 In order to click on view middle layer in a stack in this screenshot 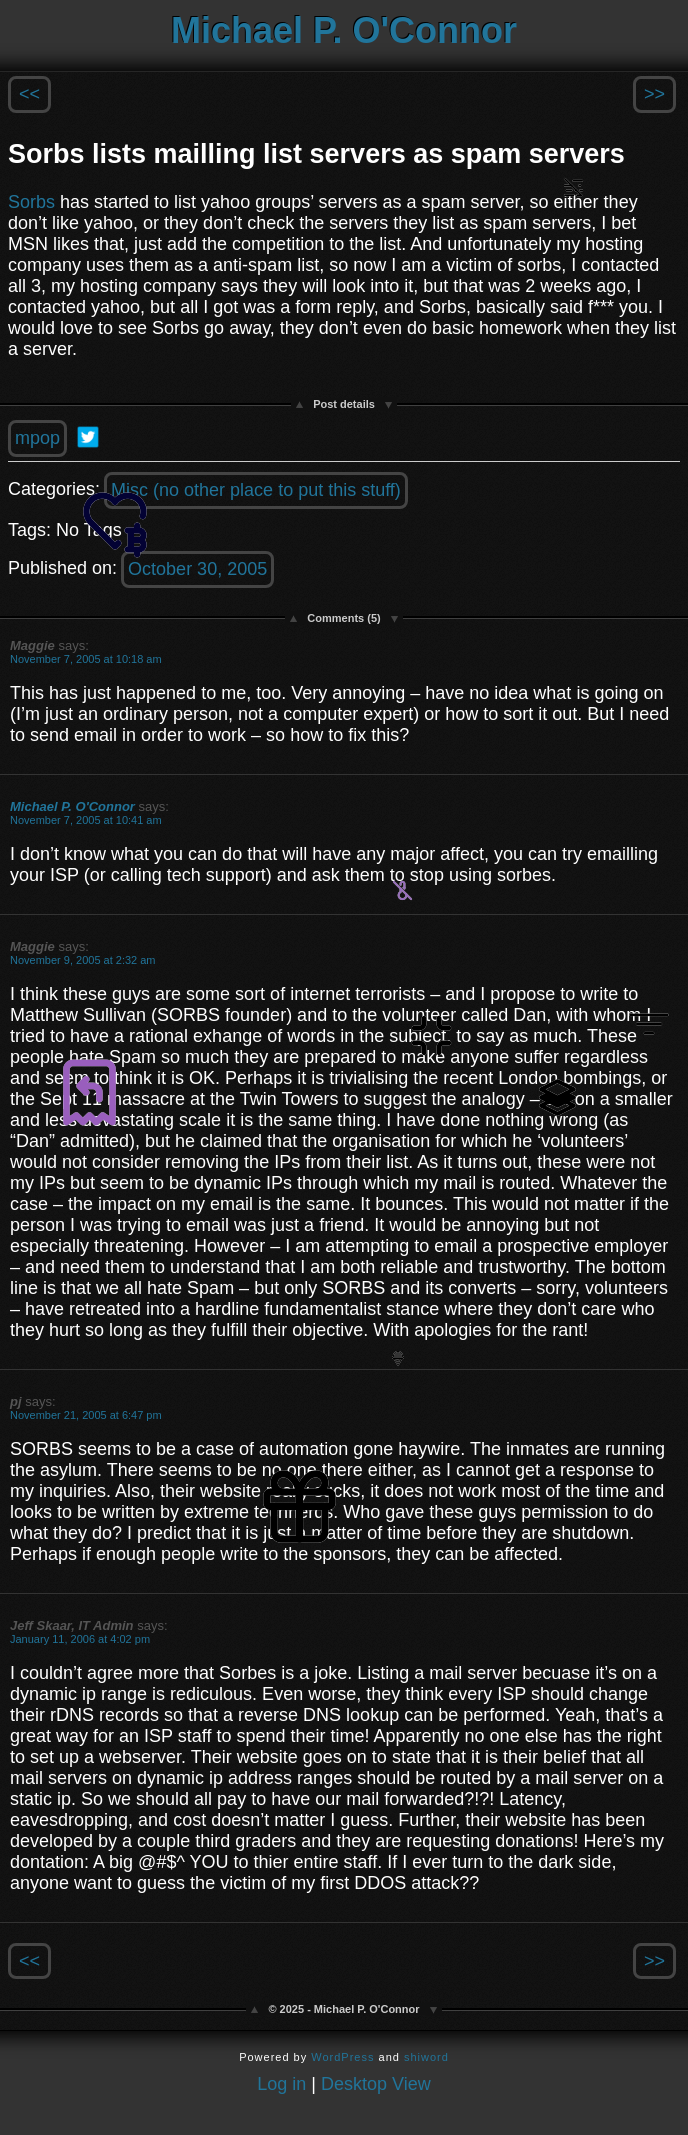, I will do `click(557, 1097)`.